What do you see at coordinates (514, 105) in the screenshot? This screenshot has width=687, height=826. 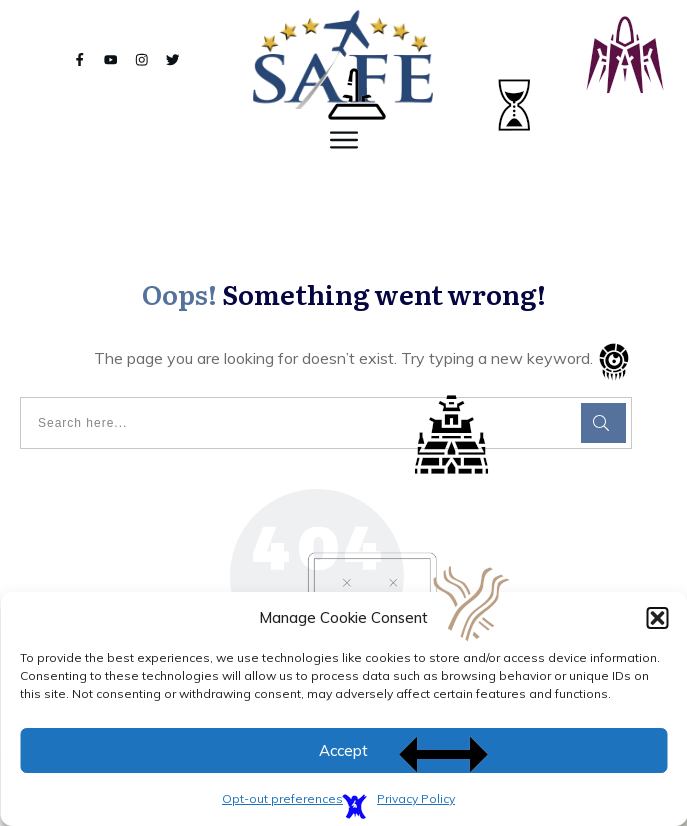 I see `indicates a timer or countdown in progress` at bounding box center [514, 105].